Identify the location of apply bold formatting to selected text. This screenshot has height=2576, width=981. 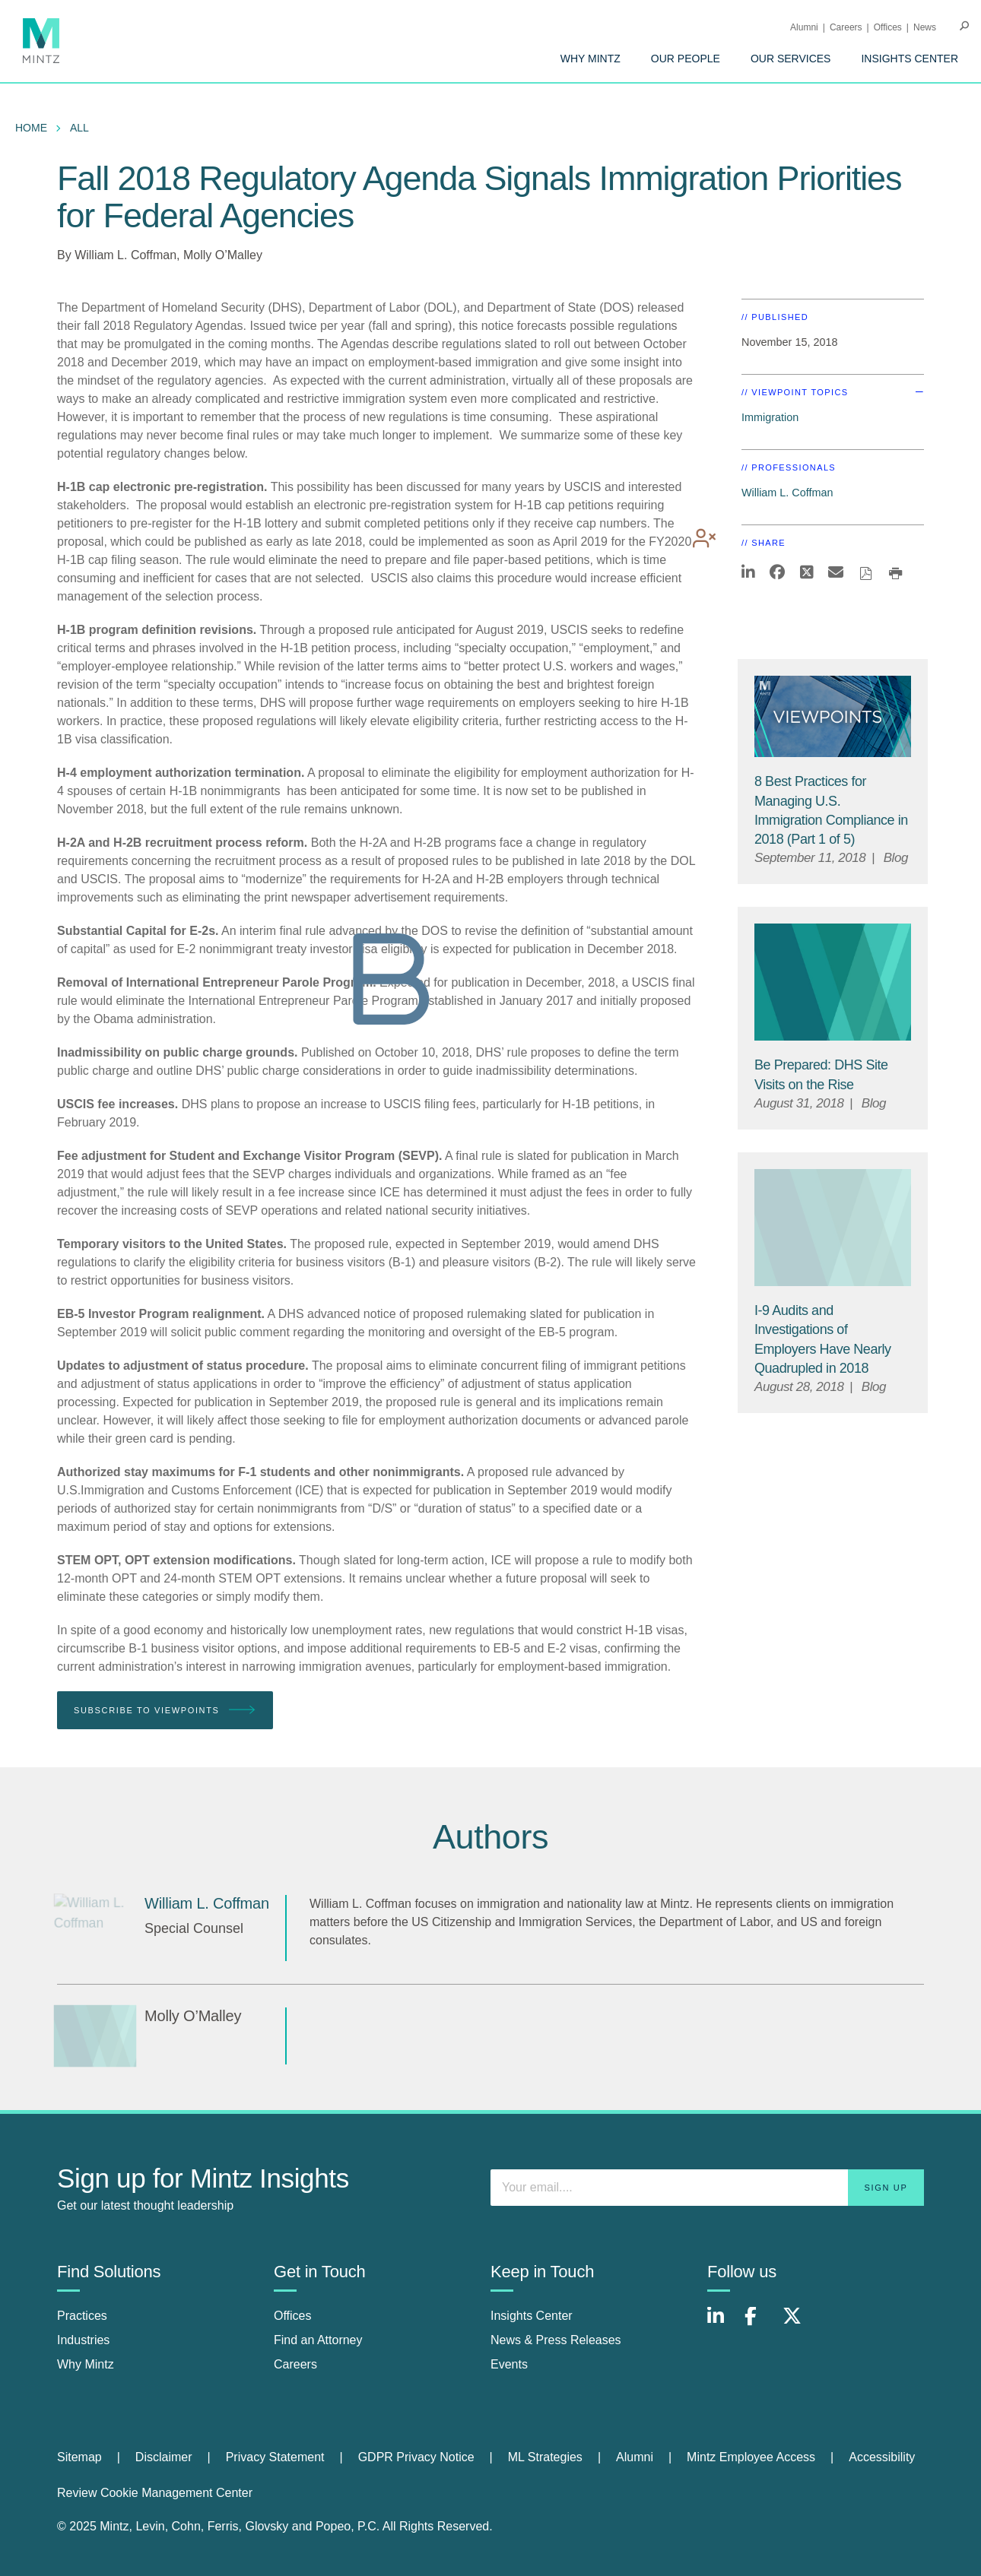
(389, 979).